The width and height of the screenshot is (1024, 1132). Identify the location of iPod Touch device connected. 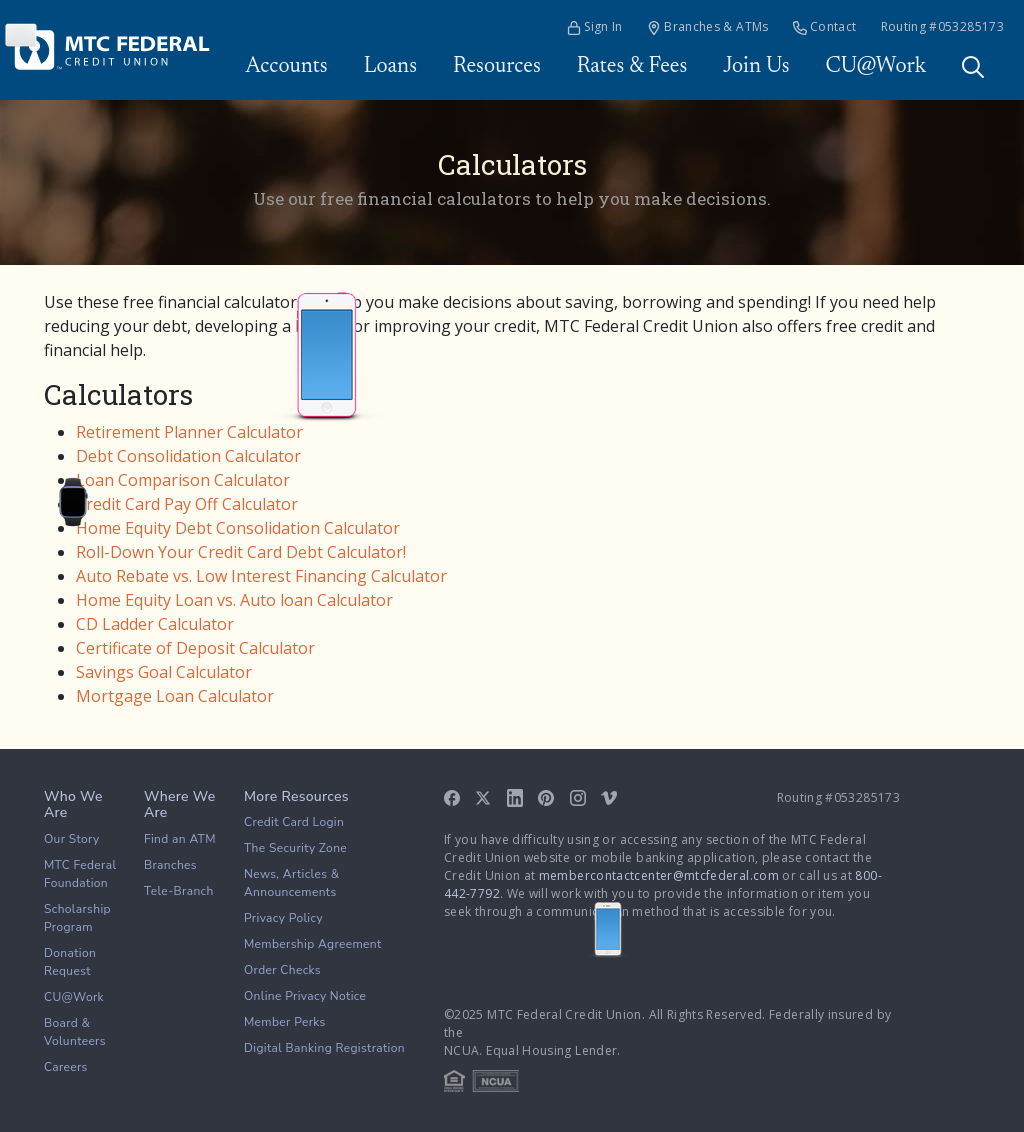
(327, 357).